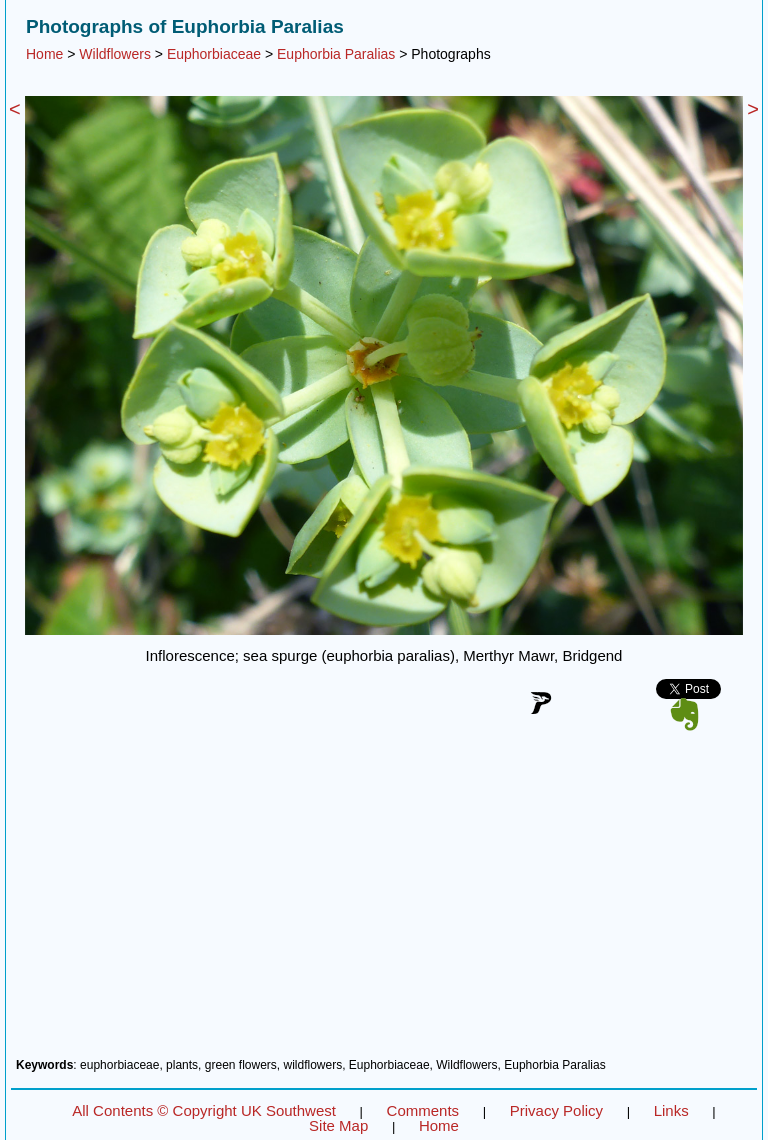  Describe the element at coordinates (541, 703) in the screenshot. I see `pelican static site generator logo` at that location.